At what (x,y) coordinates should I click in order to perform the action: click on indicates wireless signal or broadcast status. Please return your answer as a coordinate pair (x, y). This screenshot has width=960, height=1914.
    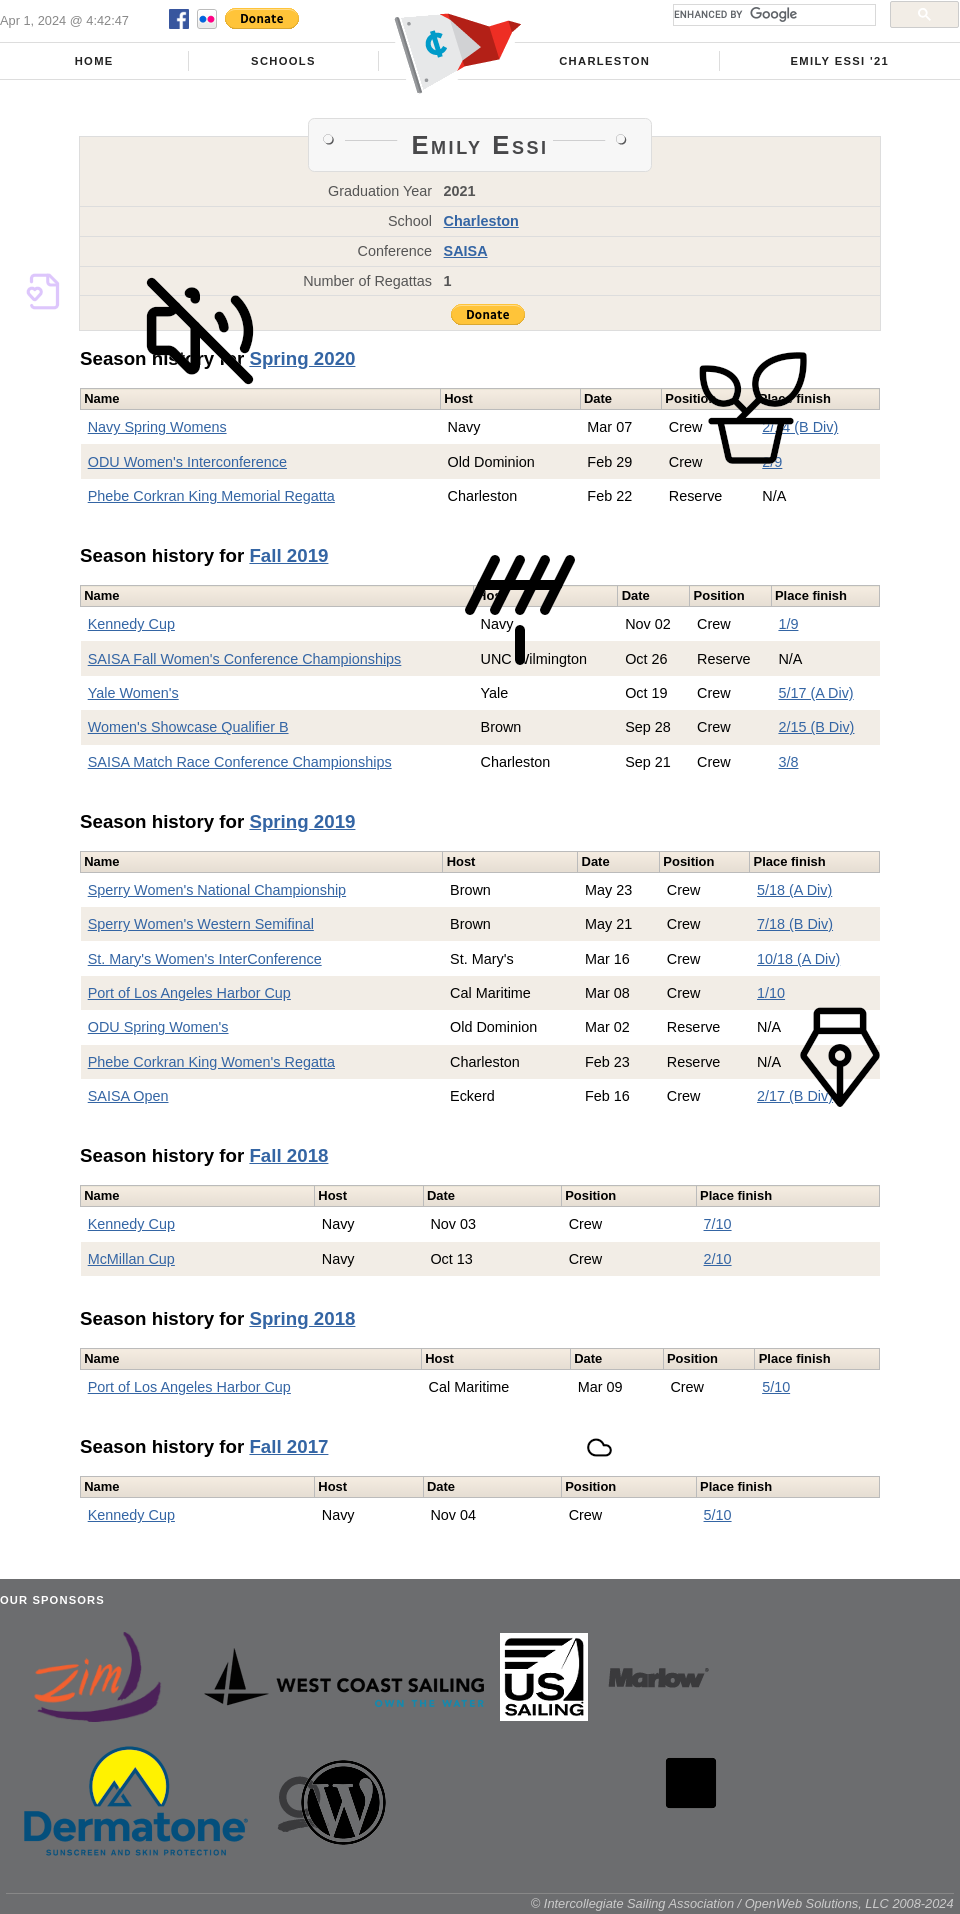
    Looking at the image, I should click on (520, 610).